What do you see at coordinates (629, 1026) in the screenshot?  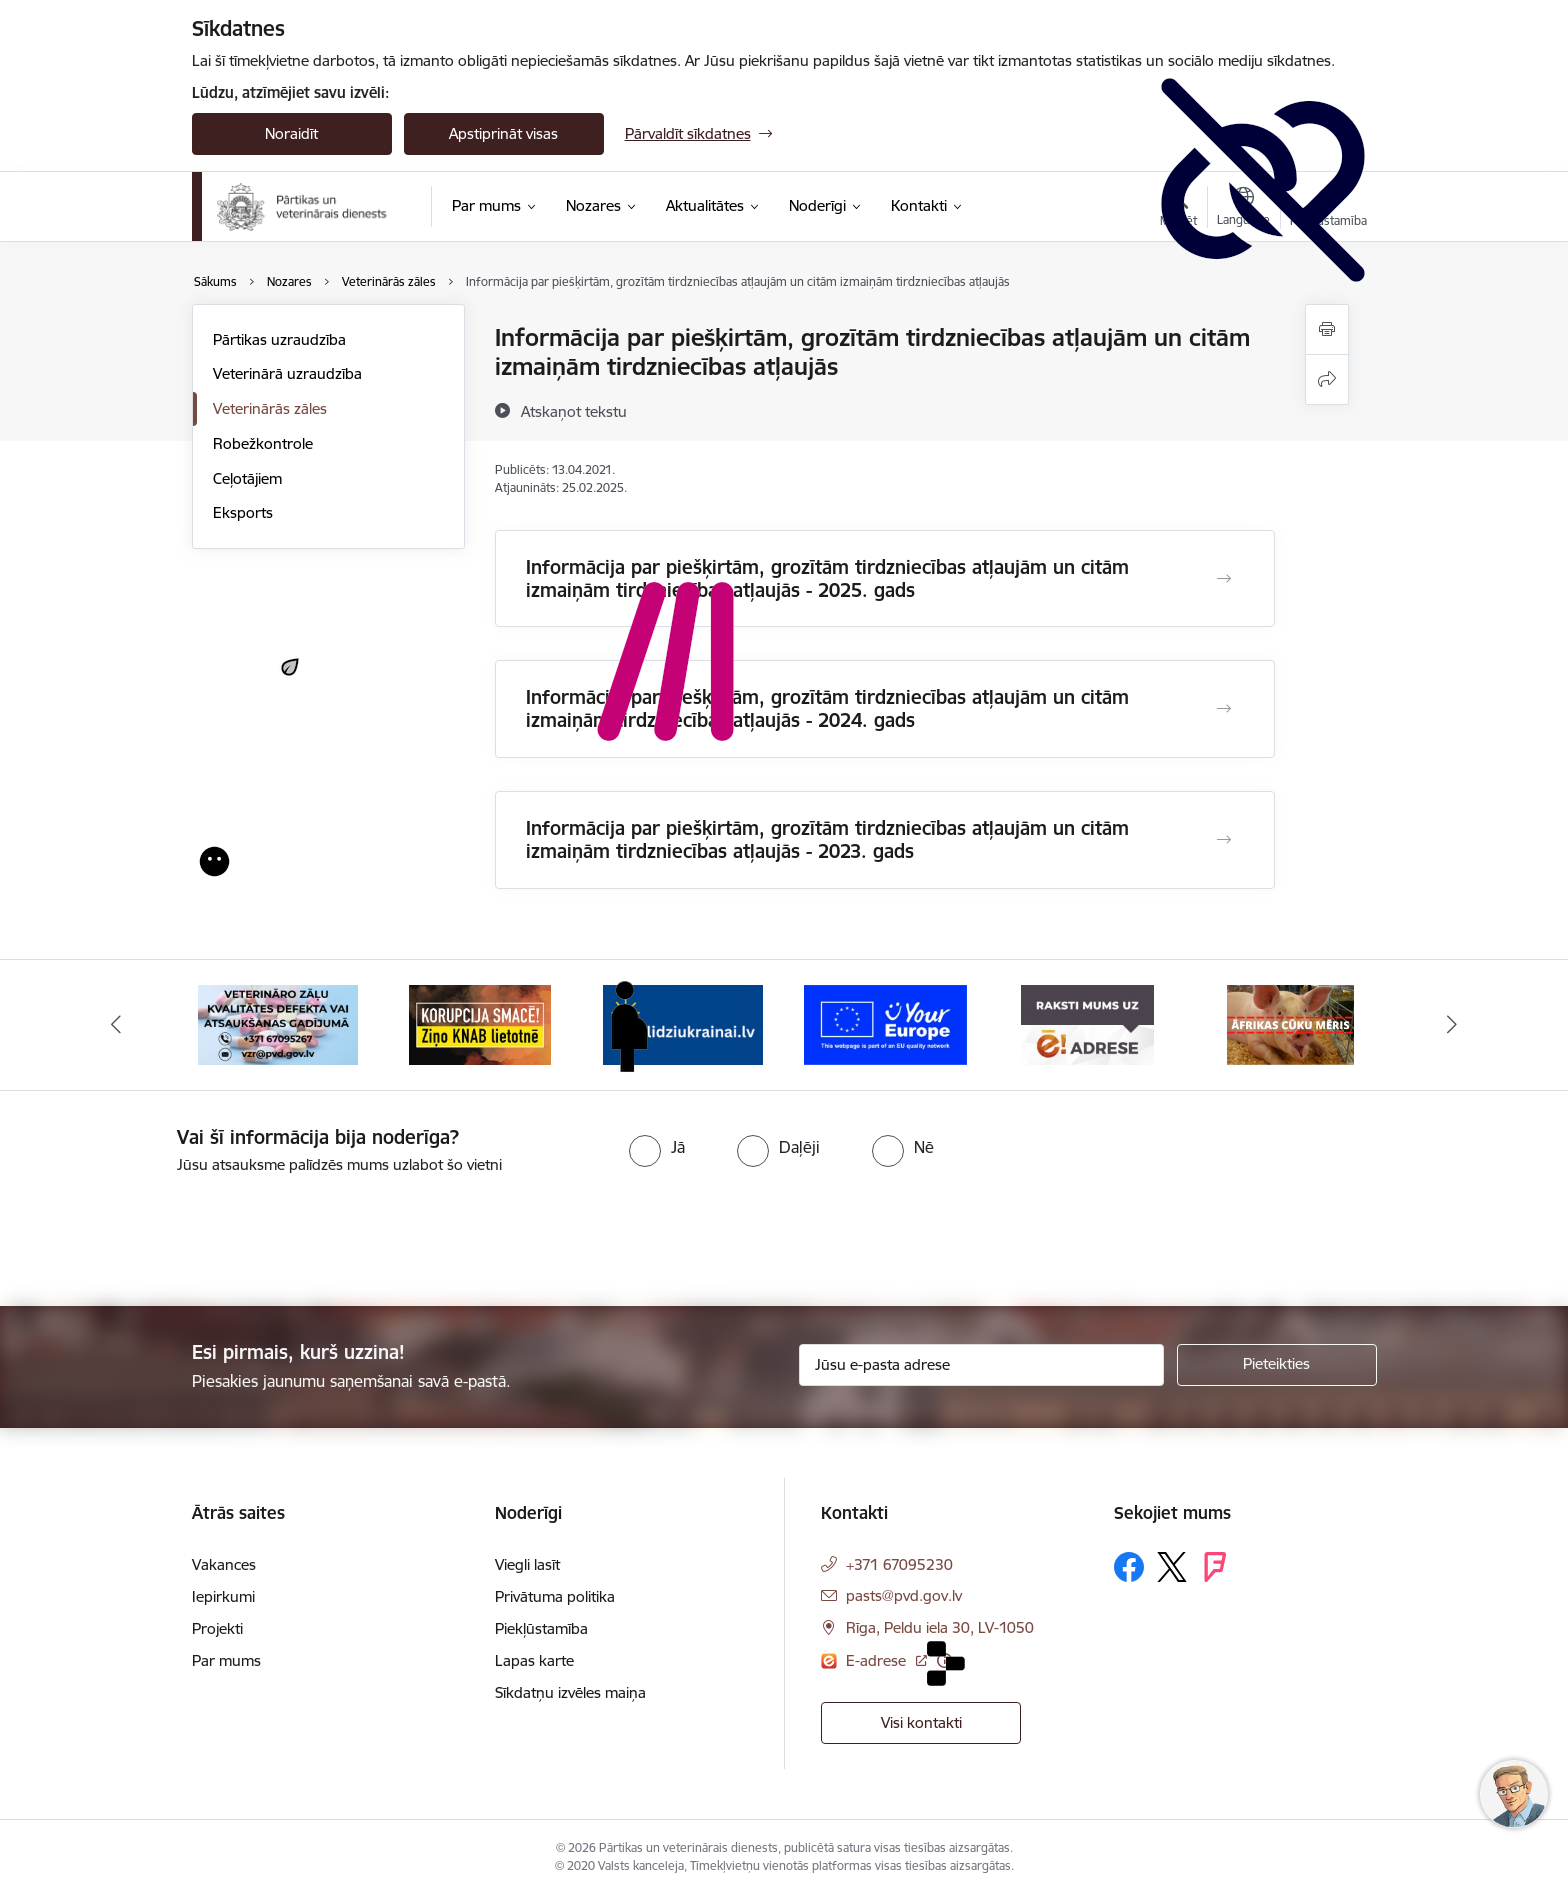 I see `indicates pregnancy-related features or services` at bounding box center [629, 1026].